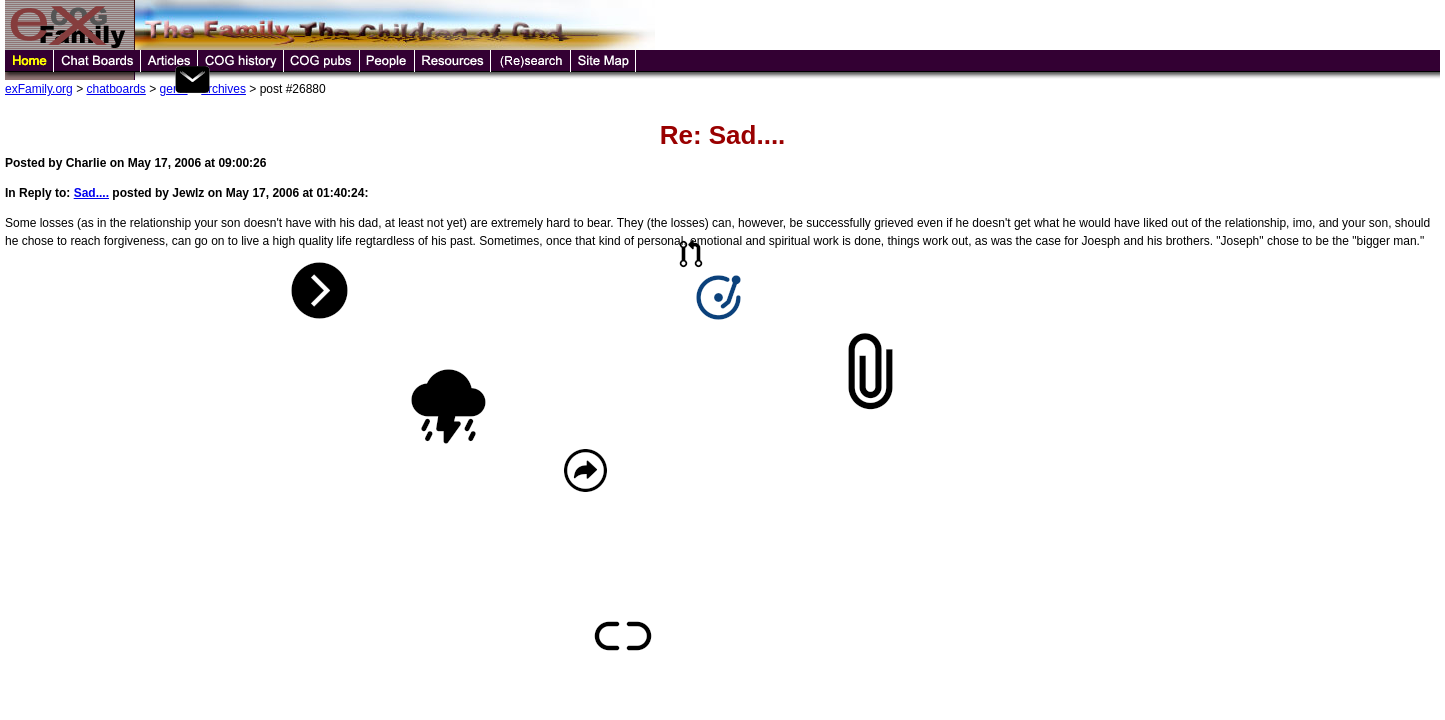  I want to click on indicates thunderstorm weather conditions, so click(448, 406).